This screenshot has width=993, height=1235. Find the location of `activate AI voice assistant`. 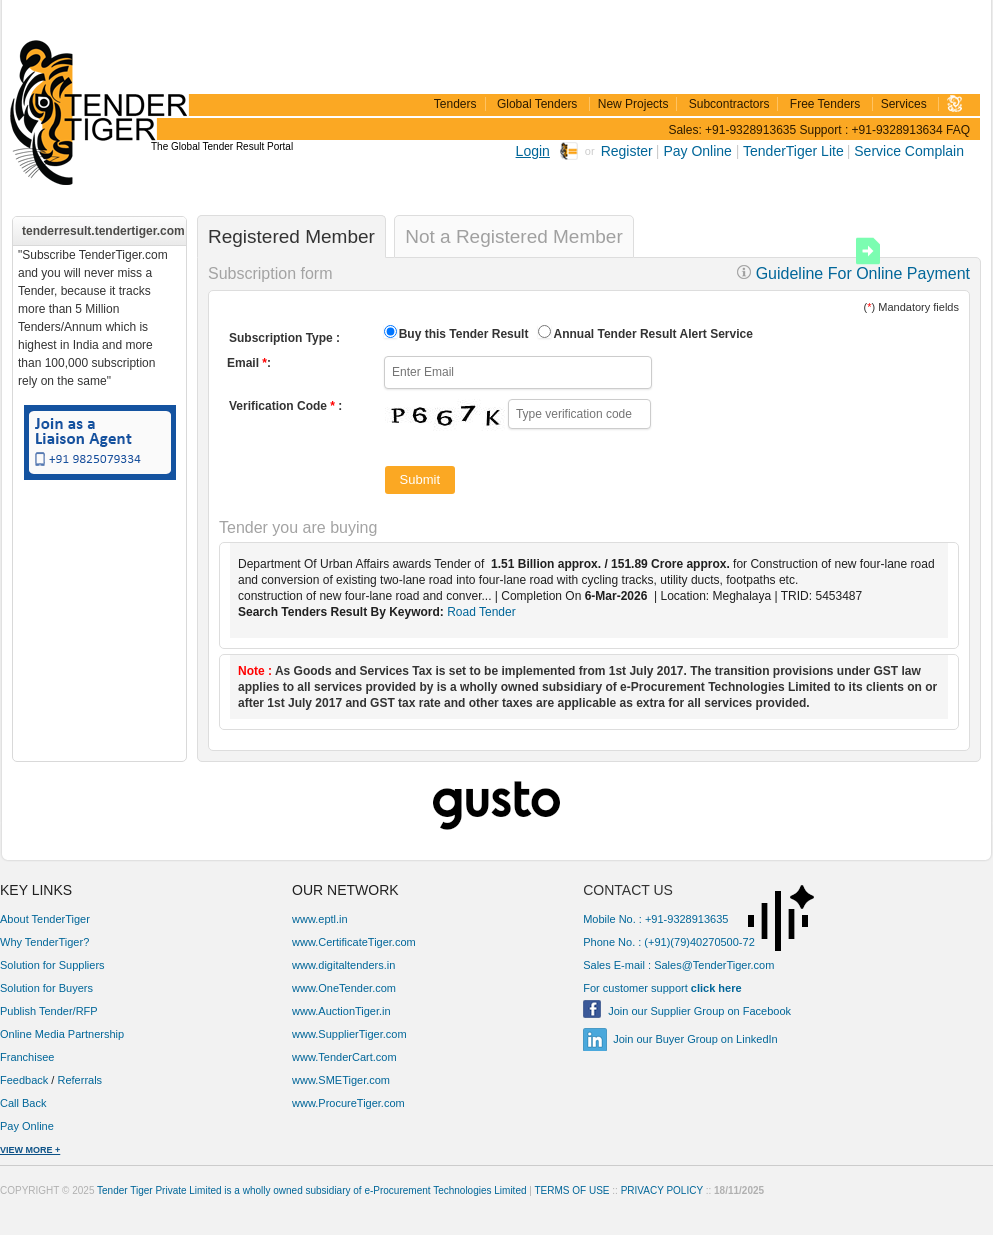

activate AI voice assistant is located at coordinates (778, 921).